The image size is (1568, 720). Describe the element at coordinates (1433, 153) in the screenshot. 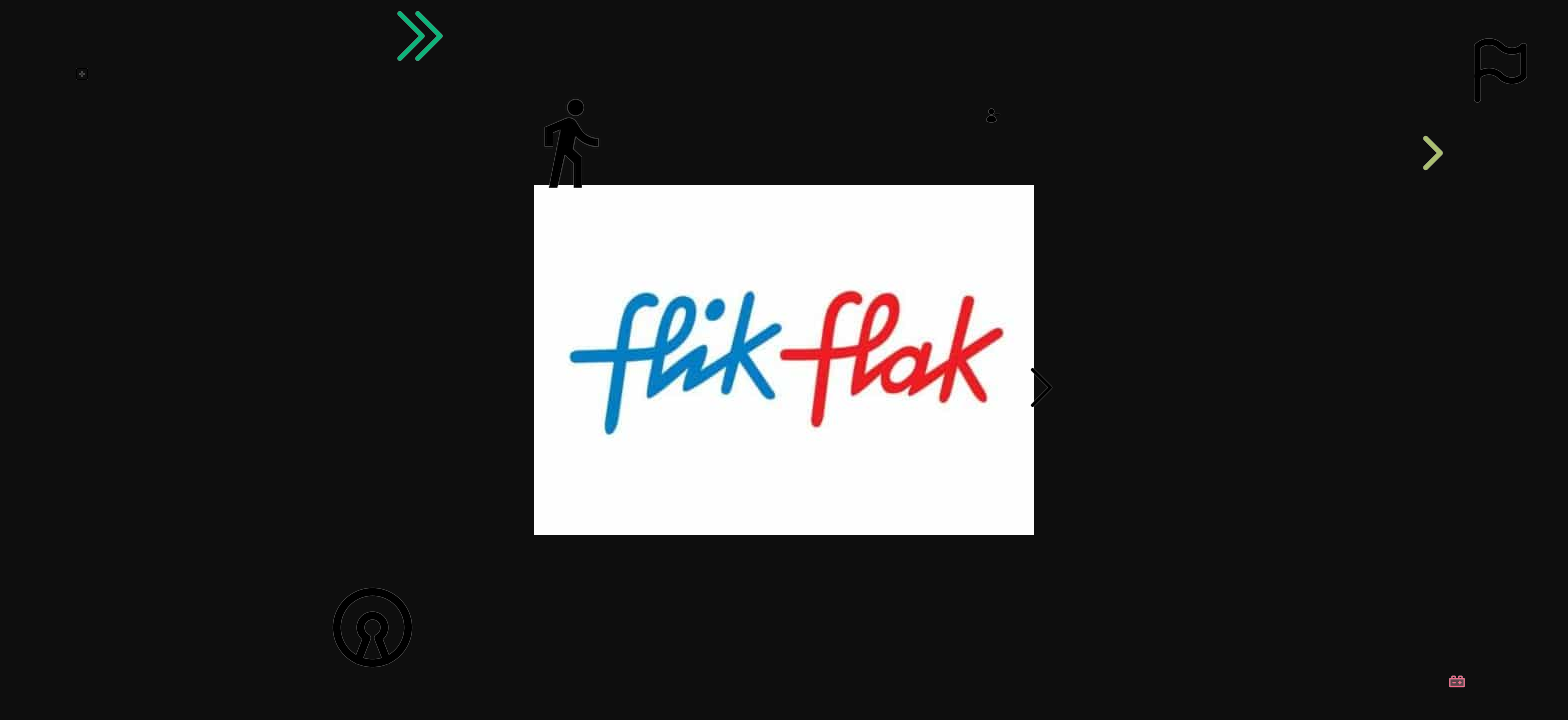

I see `navigate to the next item or screen` at that location.